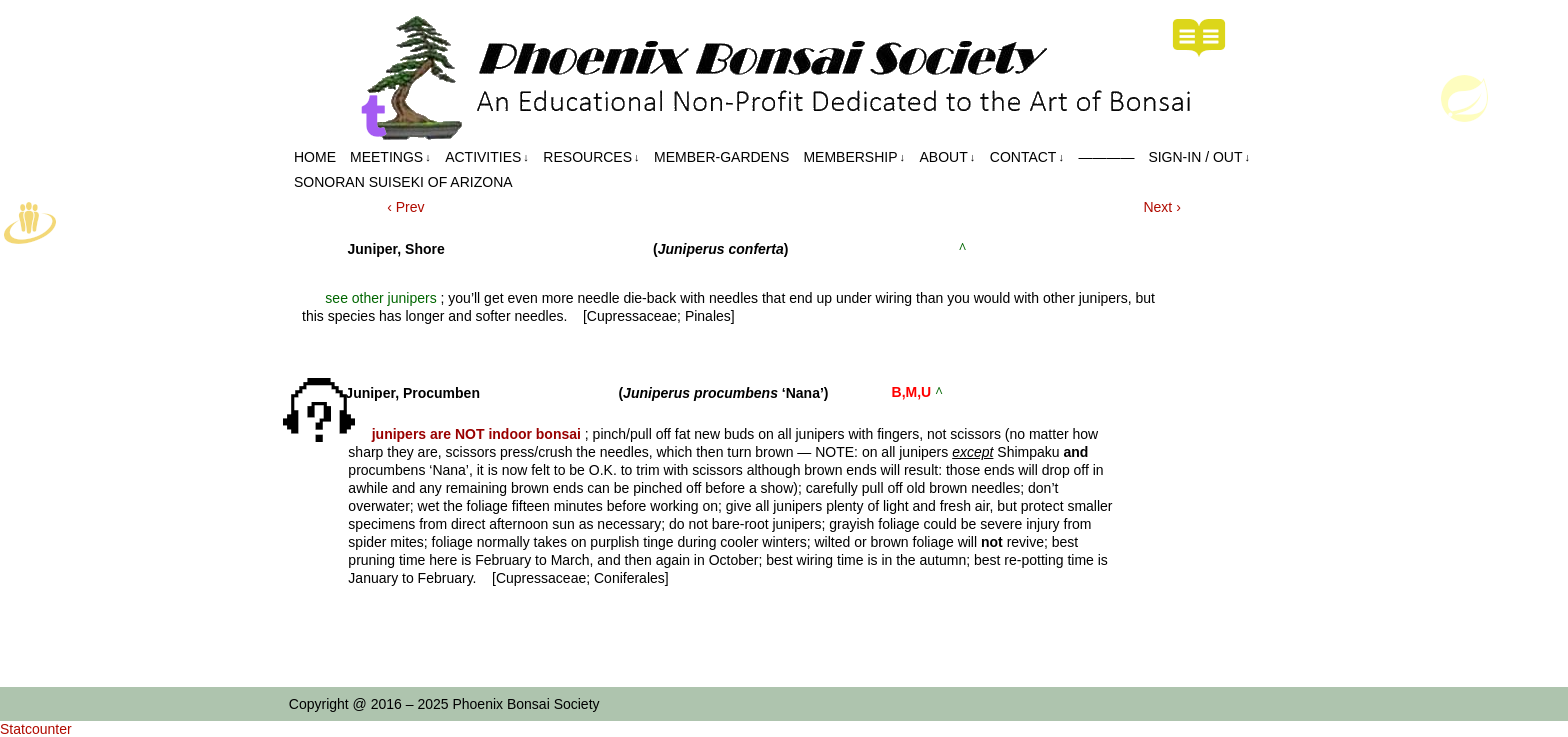 The width and height of the screenshot is (1568, 737). What do you see at coordinates (374, 116) in the screenshot?
I see `open tumblr app` at bounding box center [374, 116].